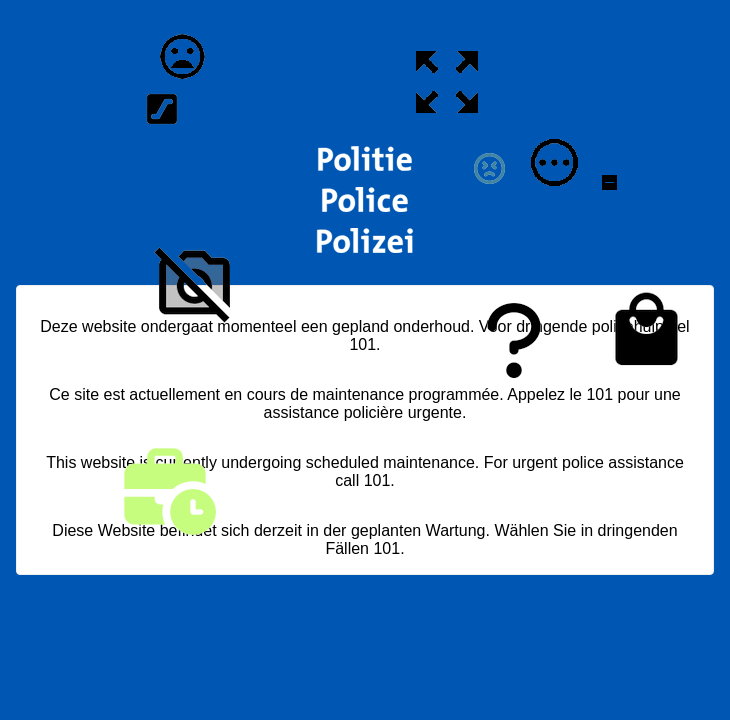 The width and height of the screenshot is (730, 720). What do you see at coordinates (194, 282) in the screenshot?
I see `photography not allowed in this area` at bounding box center [194, 282].